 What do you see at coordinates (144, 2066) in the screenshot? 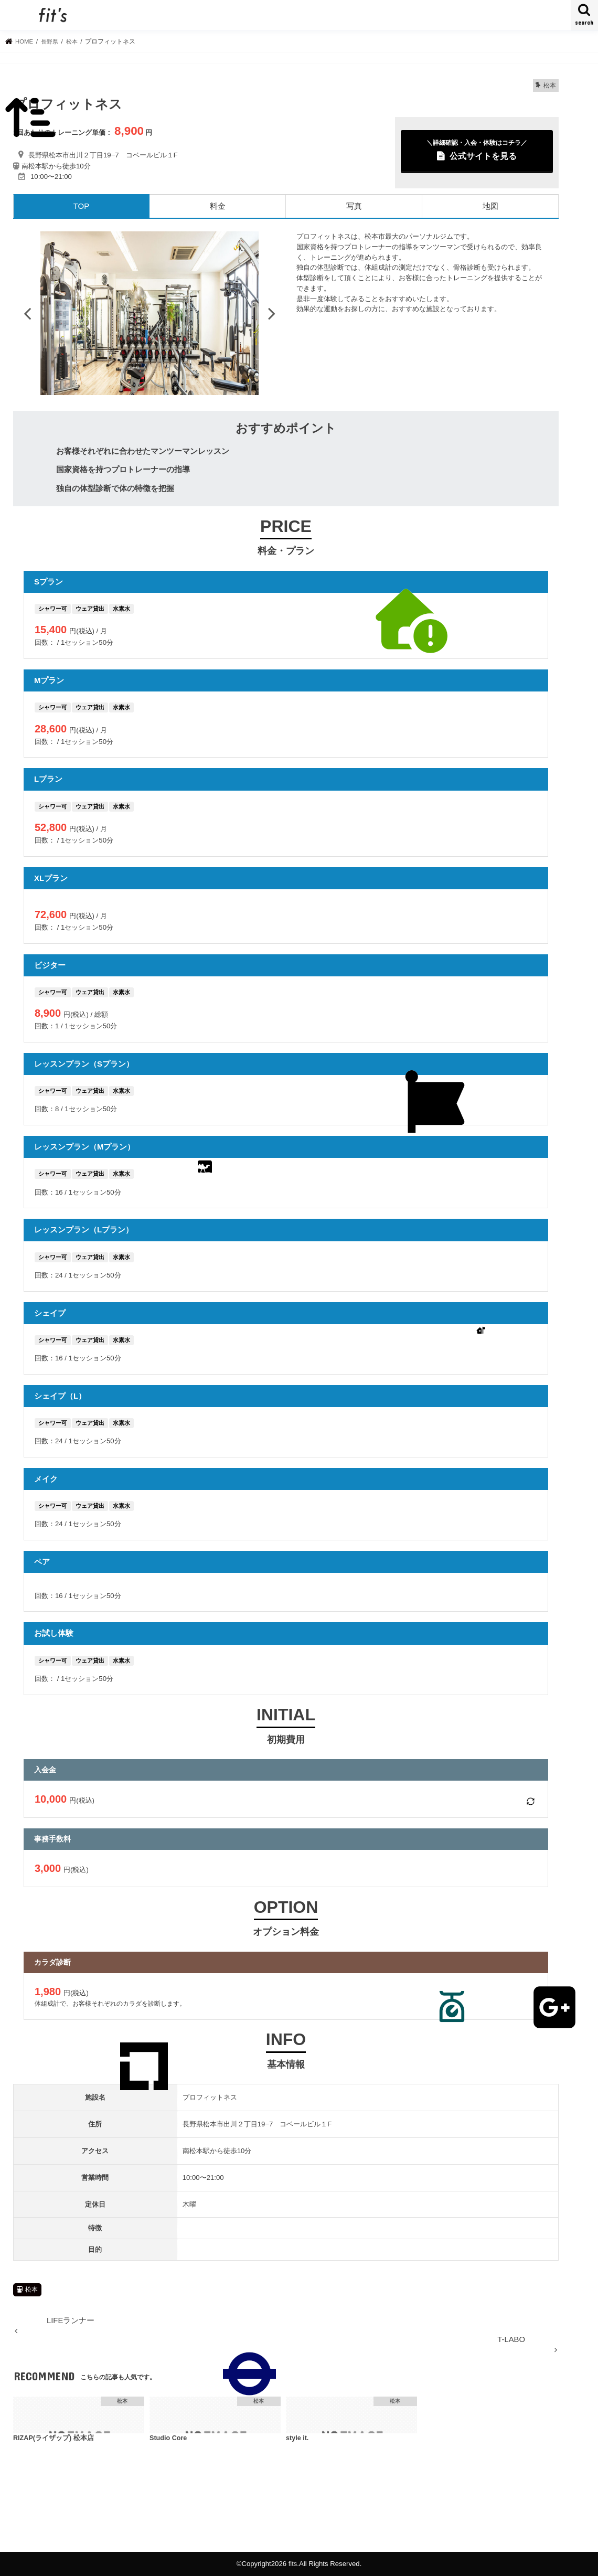
I see `linux foundation logo` at bounding box center [144, 2066].